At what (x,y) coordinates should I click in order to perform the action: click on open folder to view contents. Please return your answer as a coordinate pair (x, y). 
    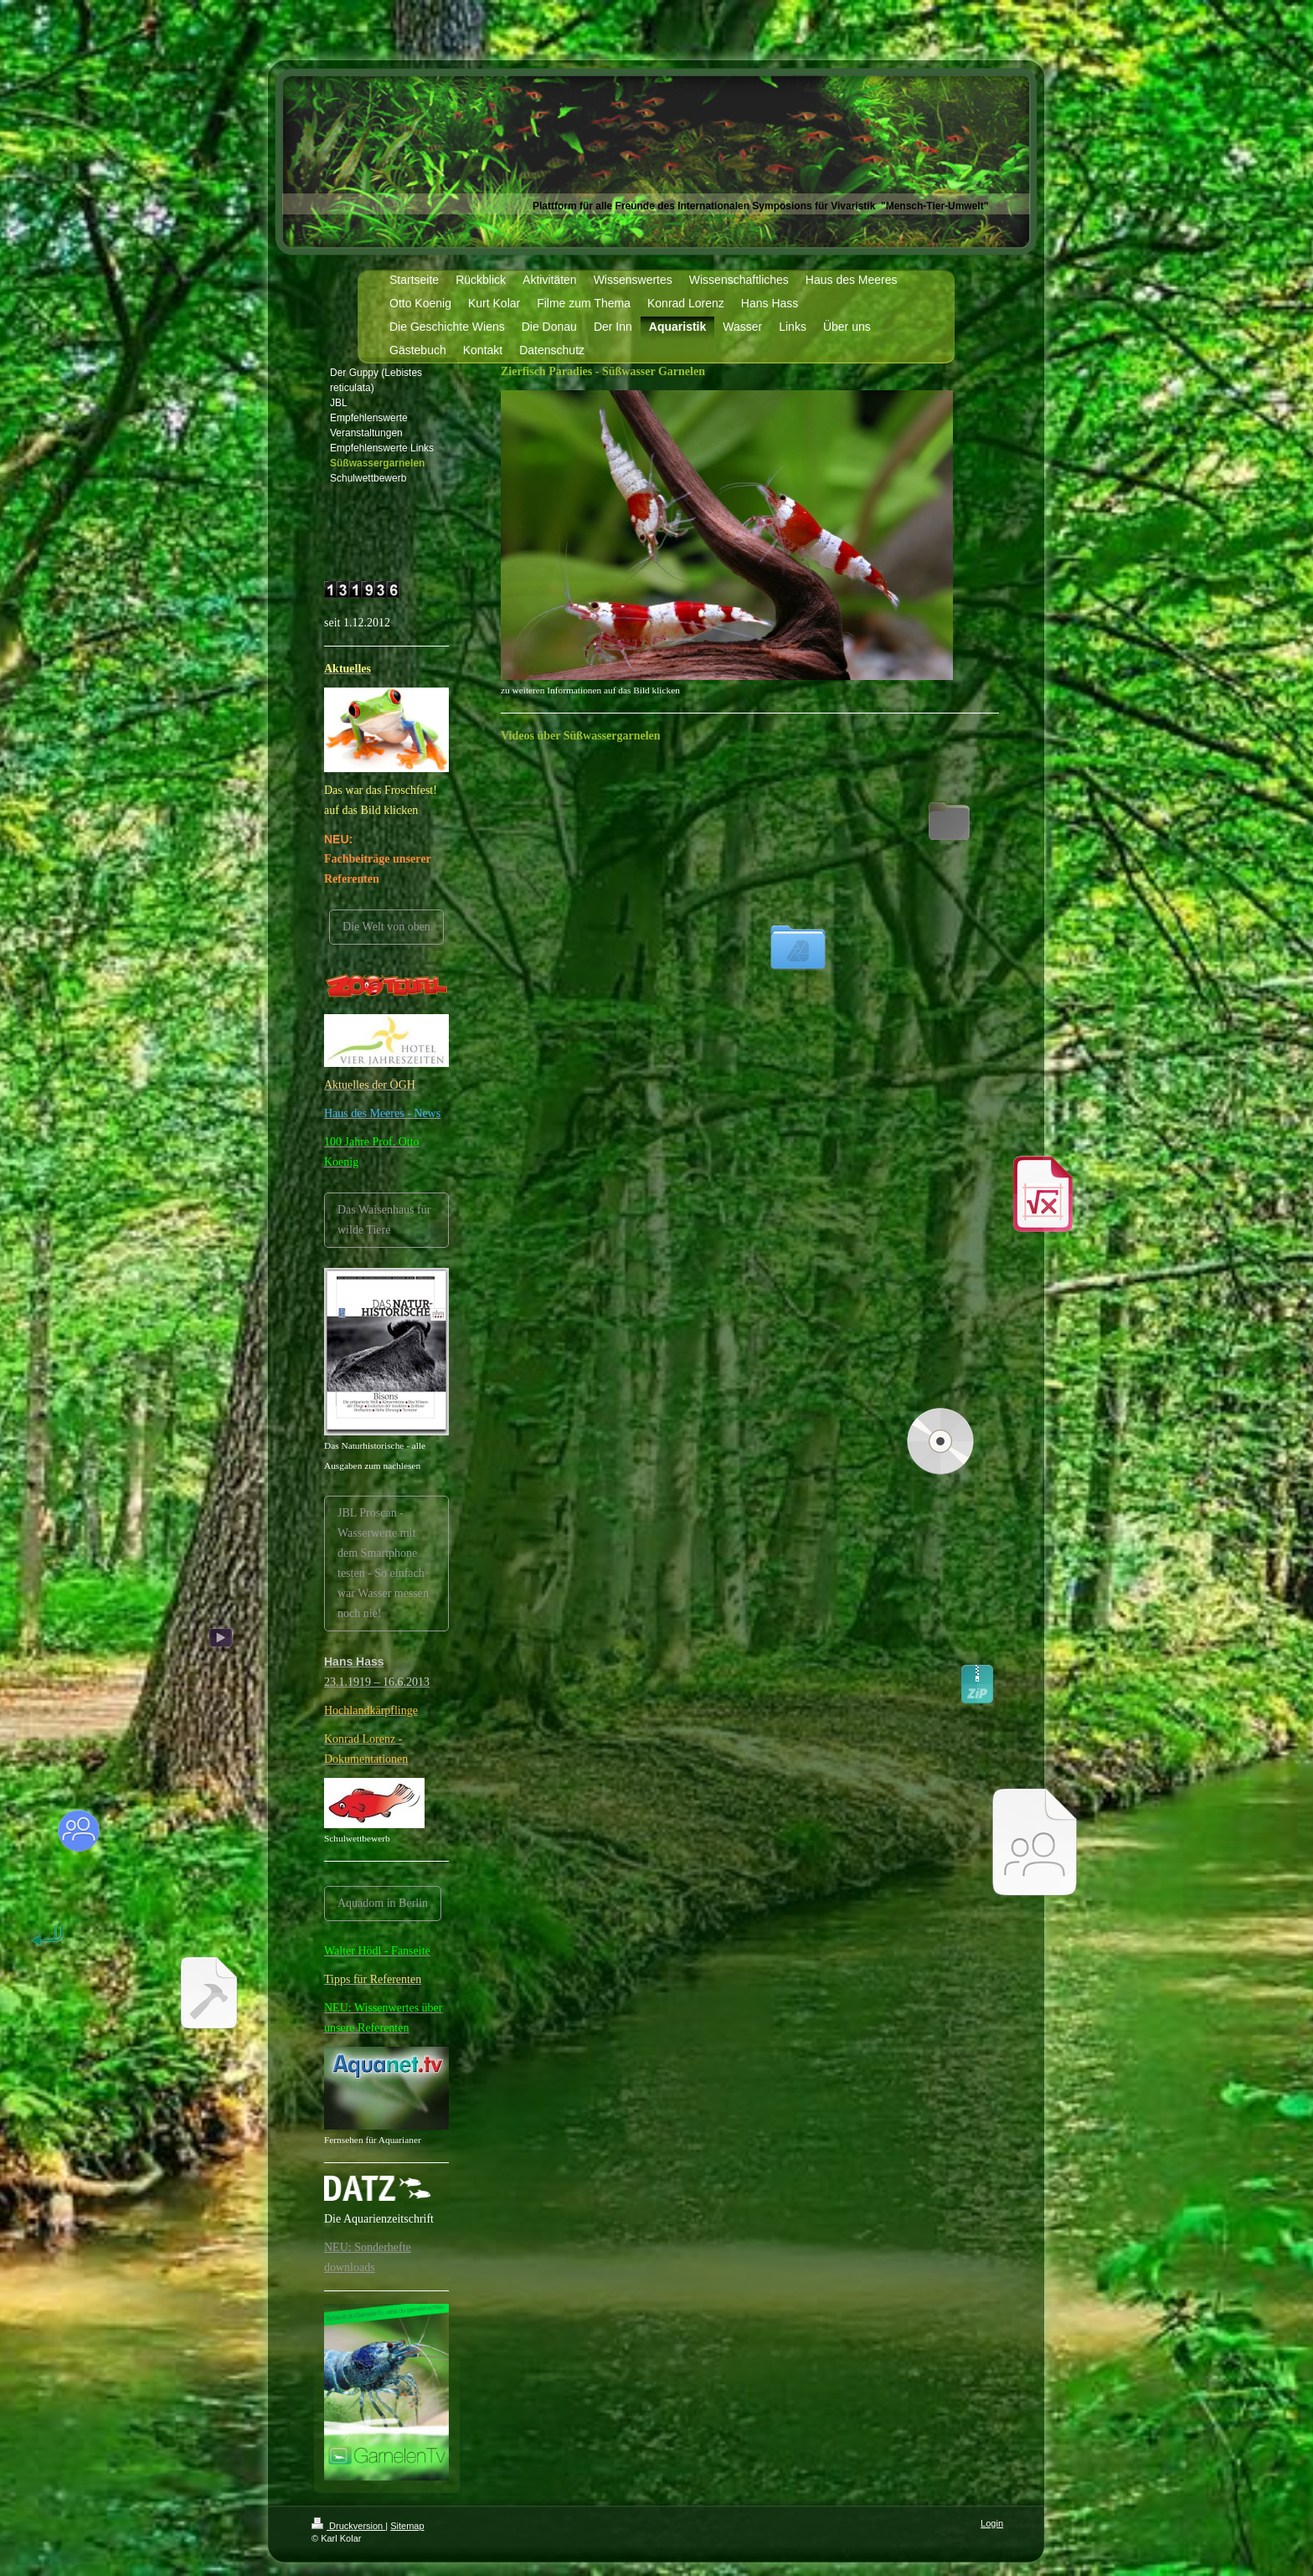
    Looking at the image, I should click on (949, 821).